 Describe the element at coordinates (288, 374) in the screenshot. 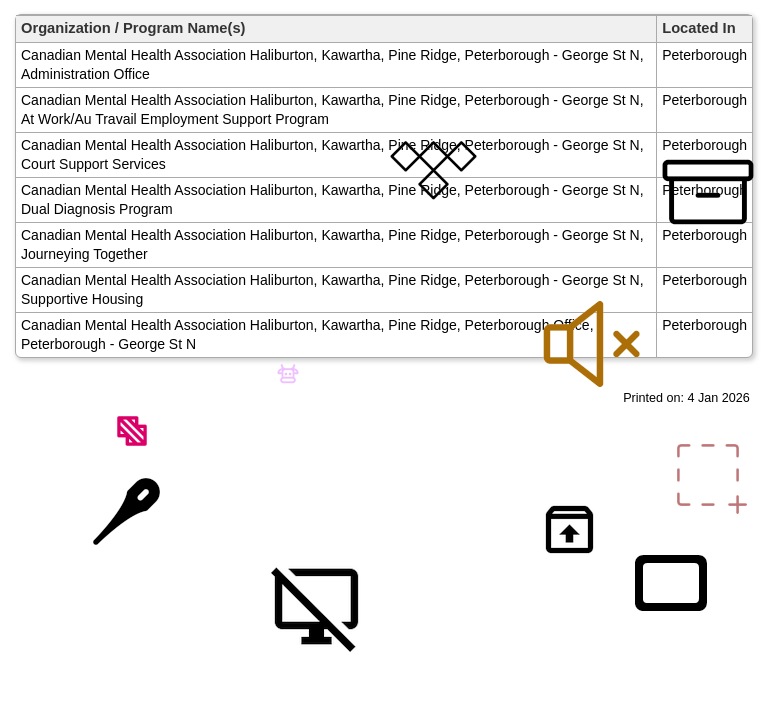

I see `access farm or agriculture features` at that location.